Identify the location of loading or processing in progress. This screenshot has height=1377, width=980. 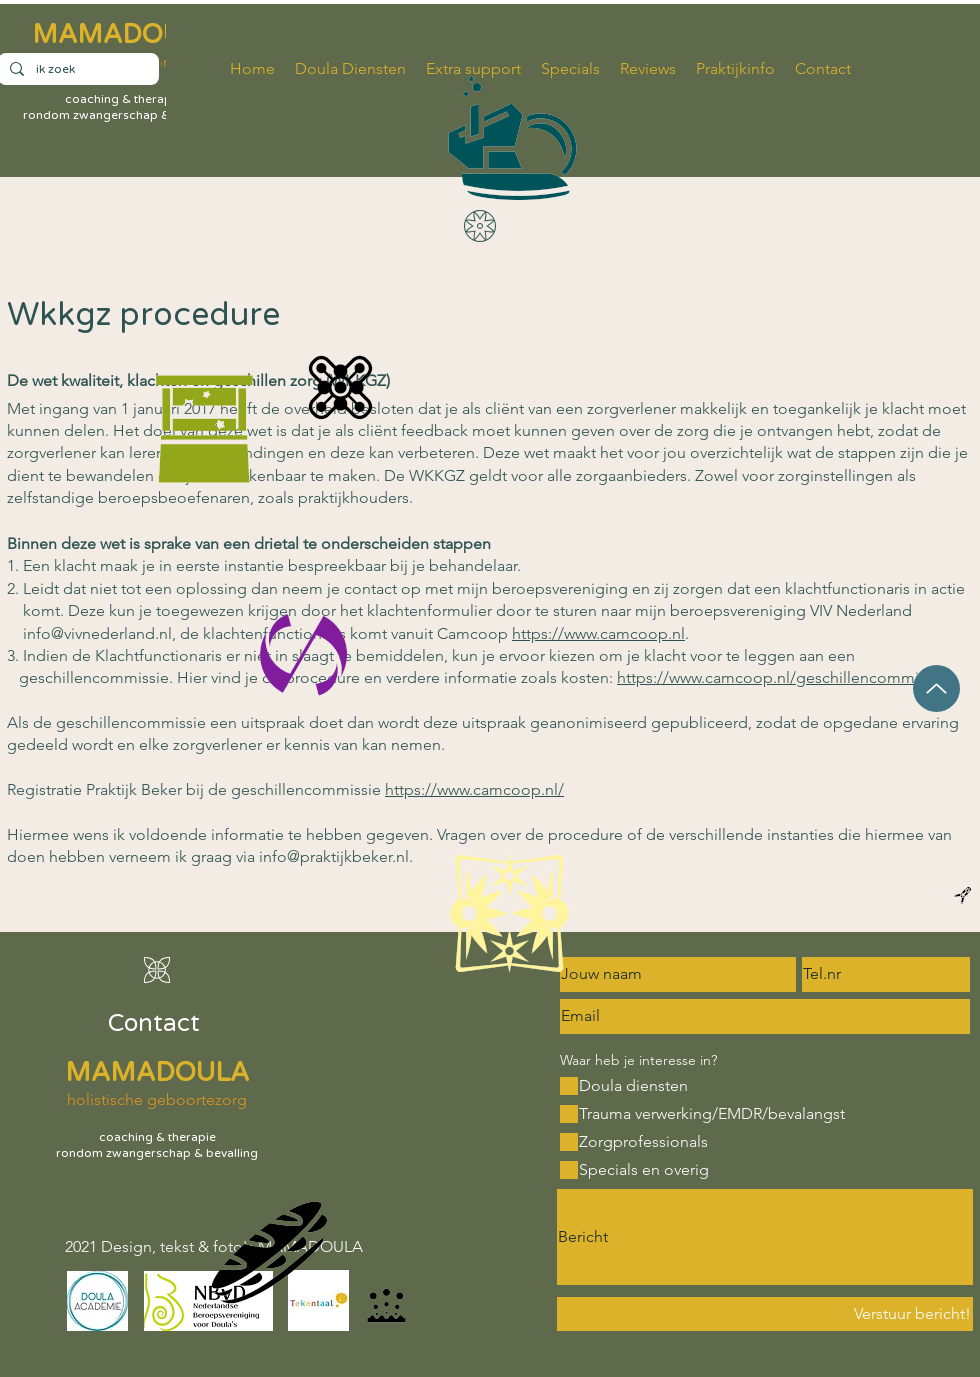
(304, 654).